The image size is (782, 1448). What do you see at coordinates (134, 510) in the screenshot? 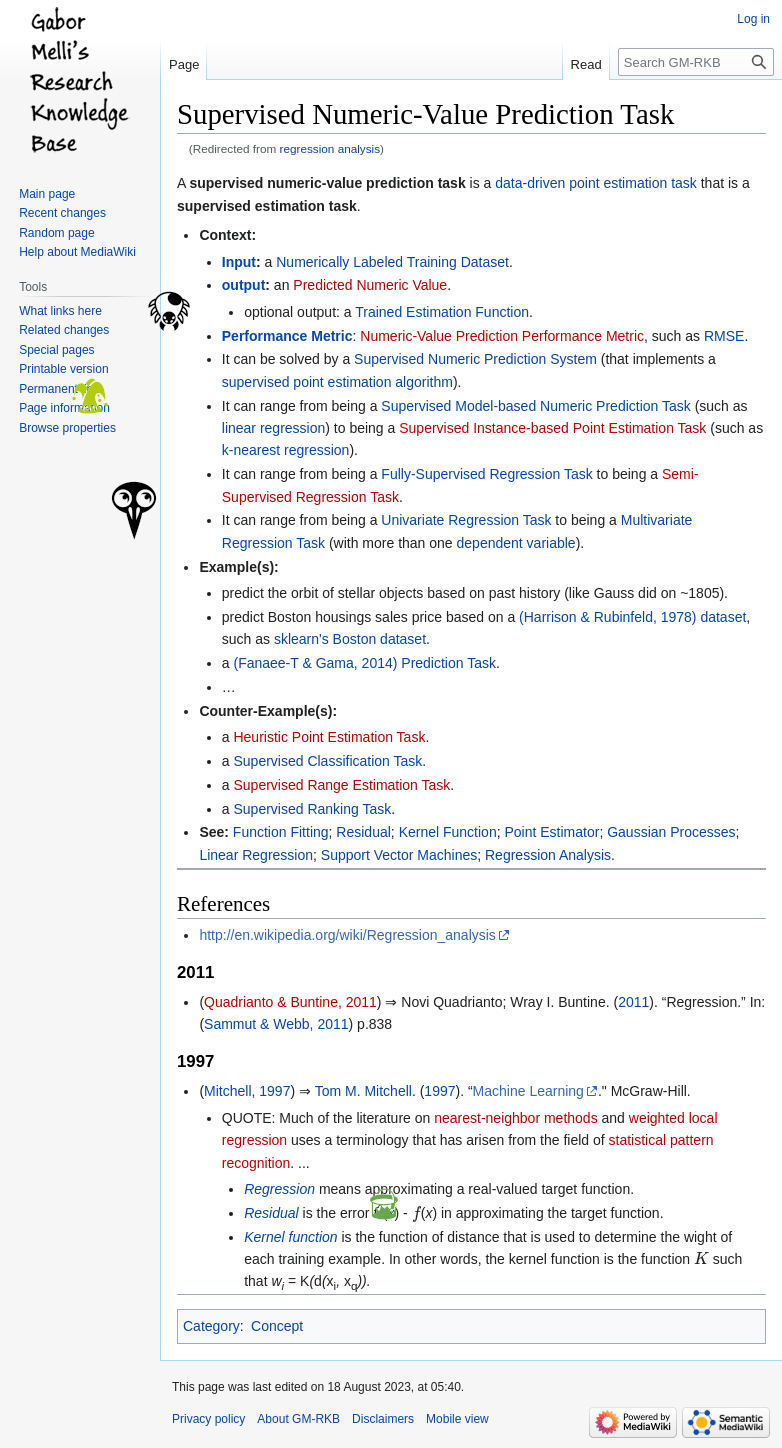
I see `select a bird mask avatar or character` at bounding box center [134, 510].